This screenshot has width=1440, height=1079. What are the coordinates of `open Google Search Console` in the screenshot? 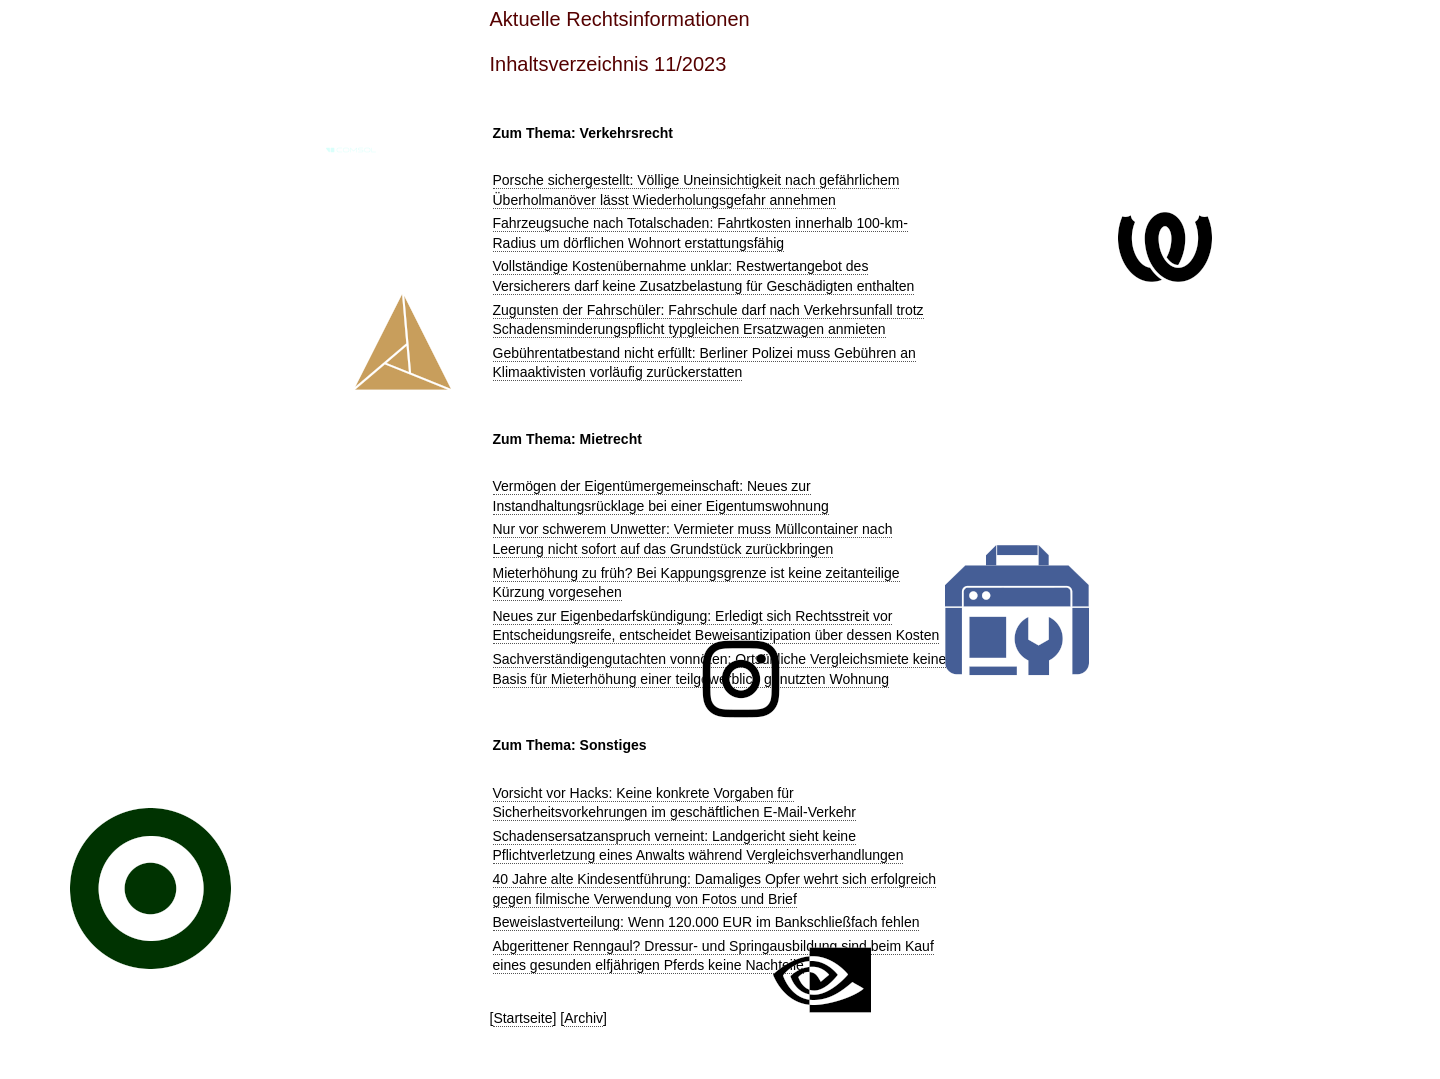 It's located at (1017, 610).